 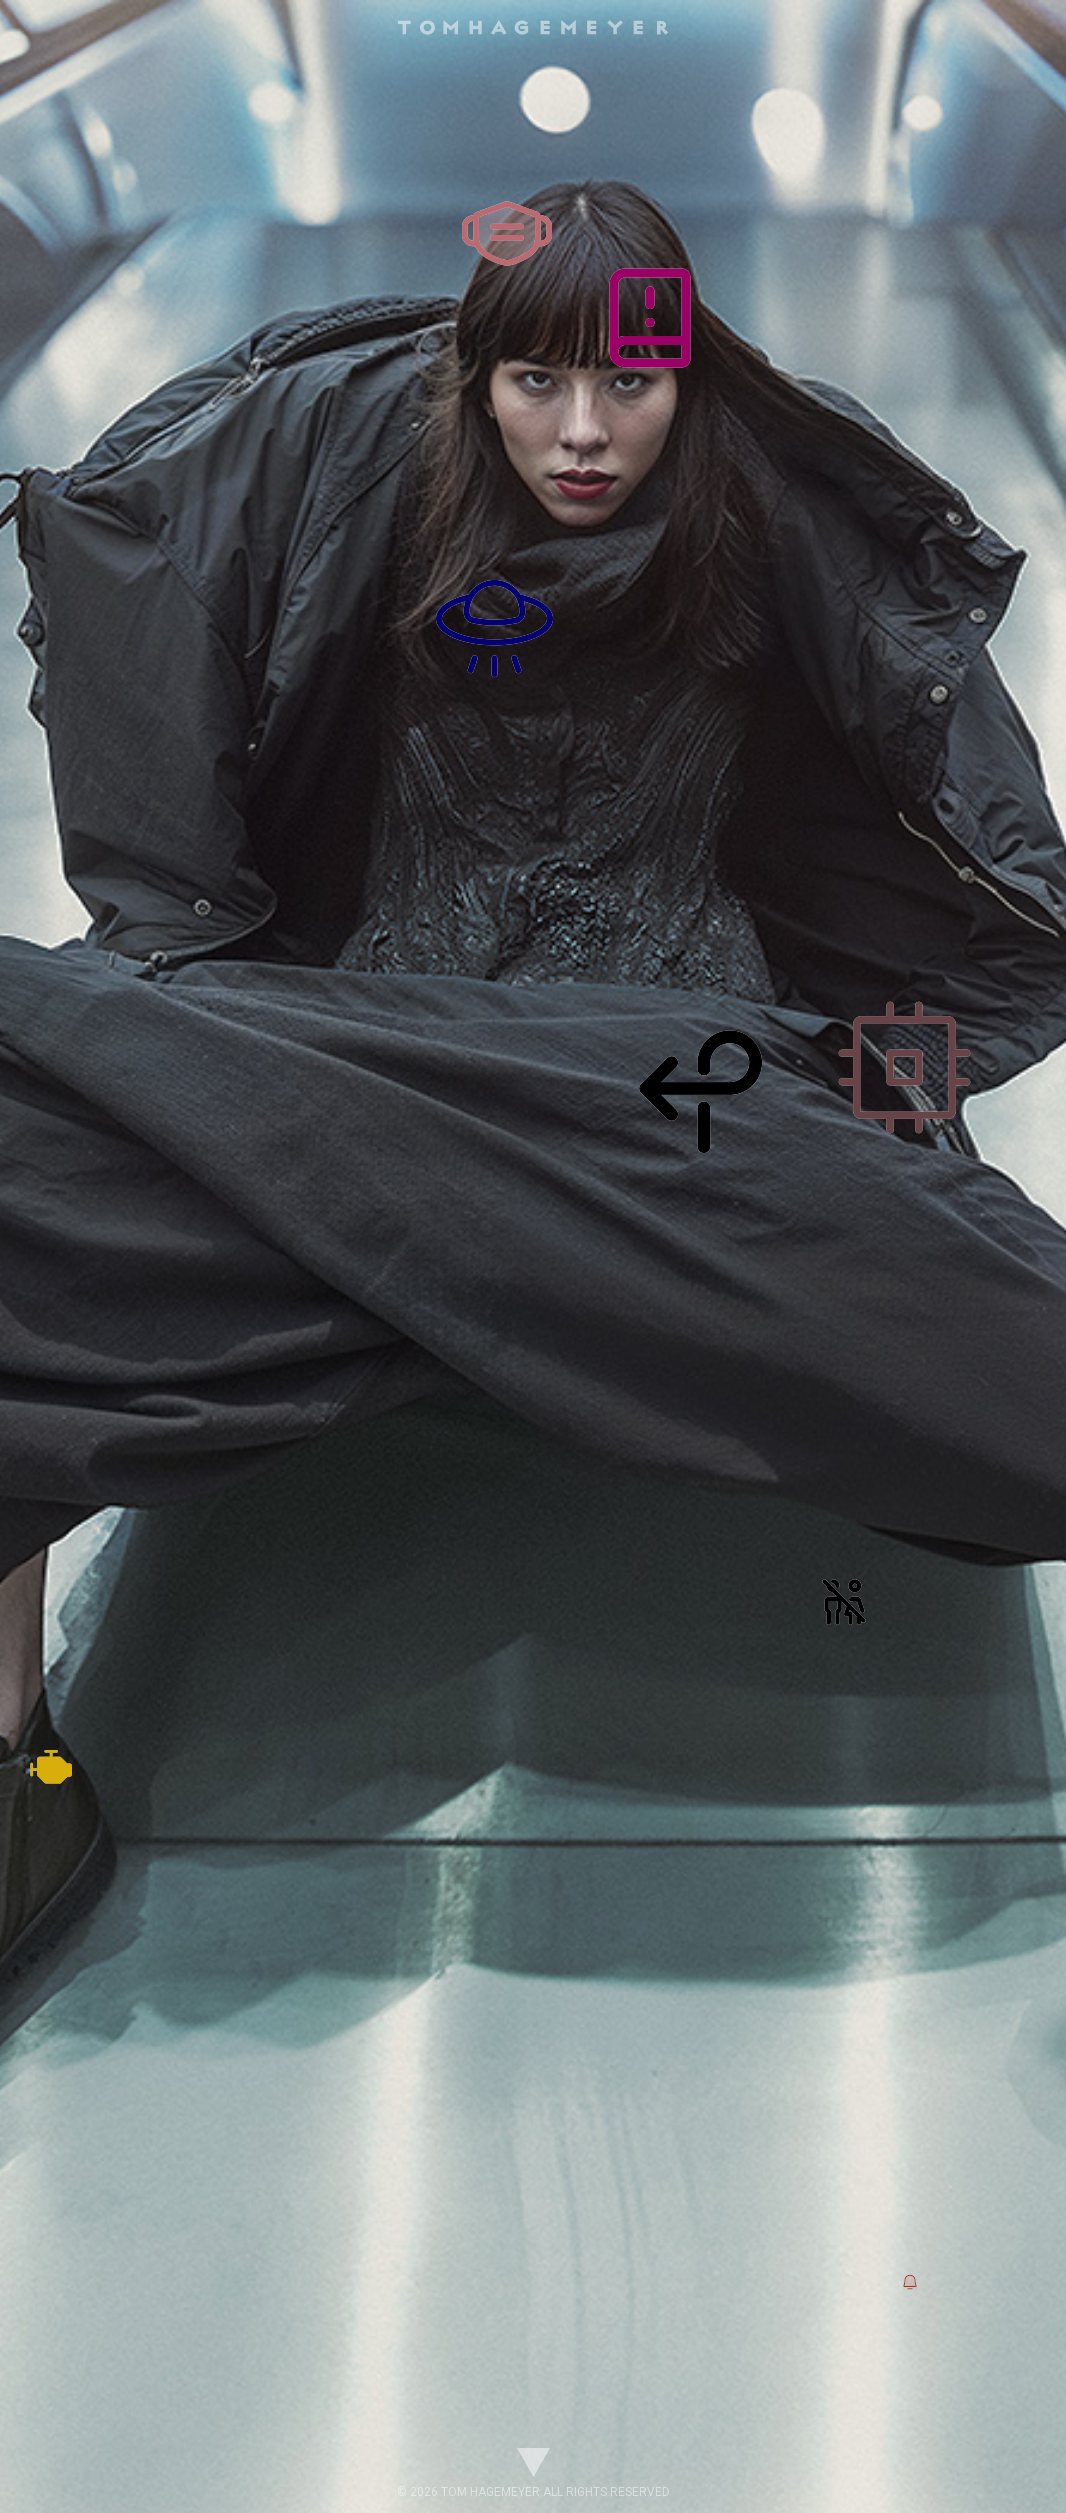 What do you see at coordinates (910, 2282) in the screenshot?
I see `view notifications` at bounding box center [910, 2282].